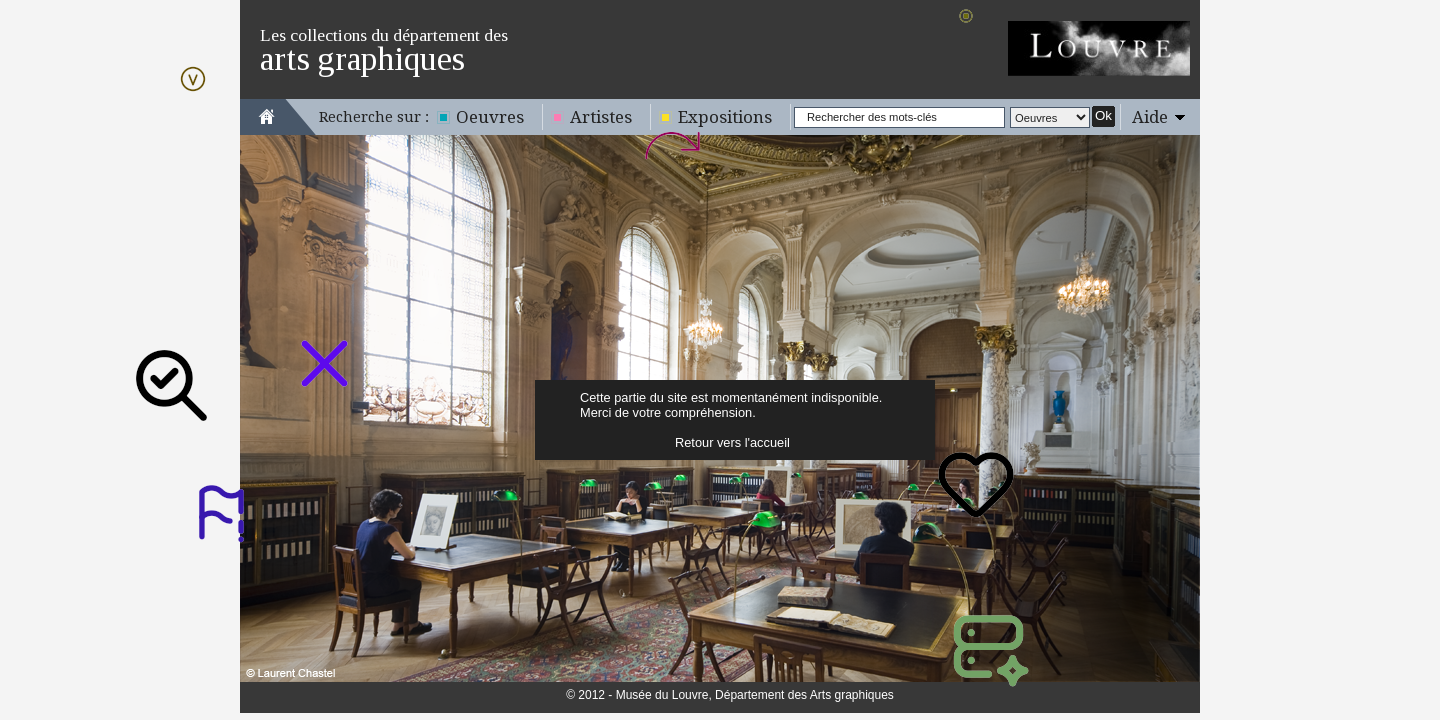 The image size is (1440, 720). What do you see at coordinates (976, 483) in the screenshot?
I see `add item to favorites` at bounding box center [976, 483].